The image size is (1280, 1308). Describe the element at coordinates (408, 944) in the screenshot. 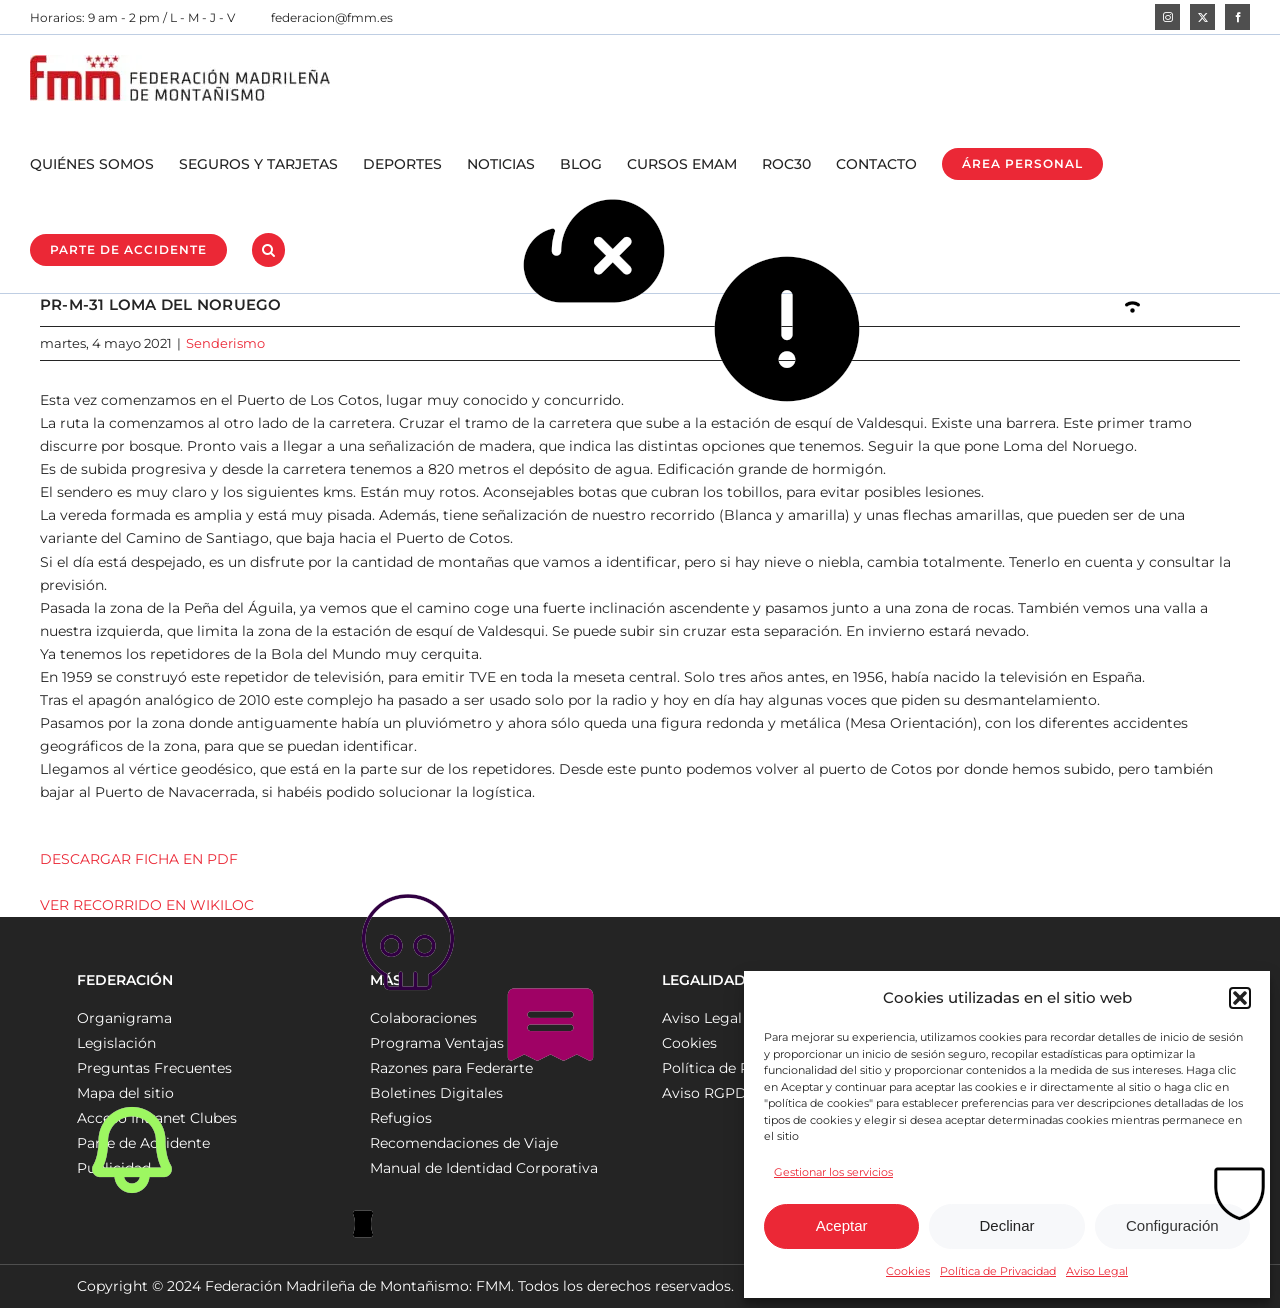

I see `indicates dangerous or hazardous content` at that location.